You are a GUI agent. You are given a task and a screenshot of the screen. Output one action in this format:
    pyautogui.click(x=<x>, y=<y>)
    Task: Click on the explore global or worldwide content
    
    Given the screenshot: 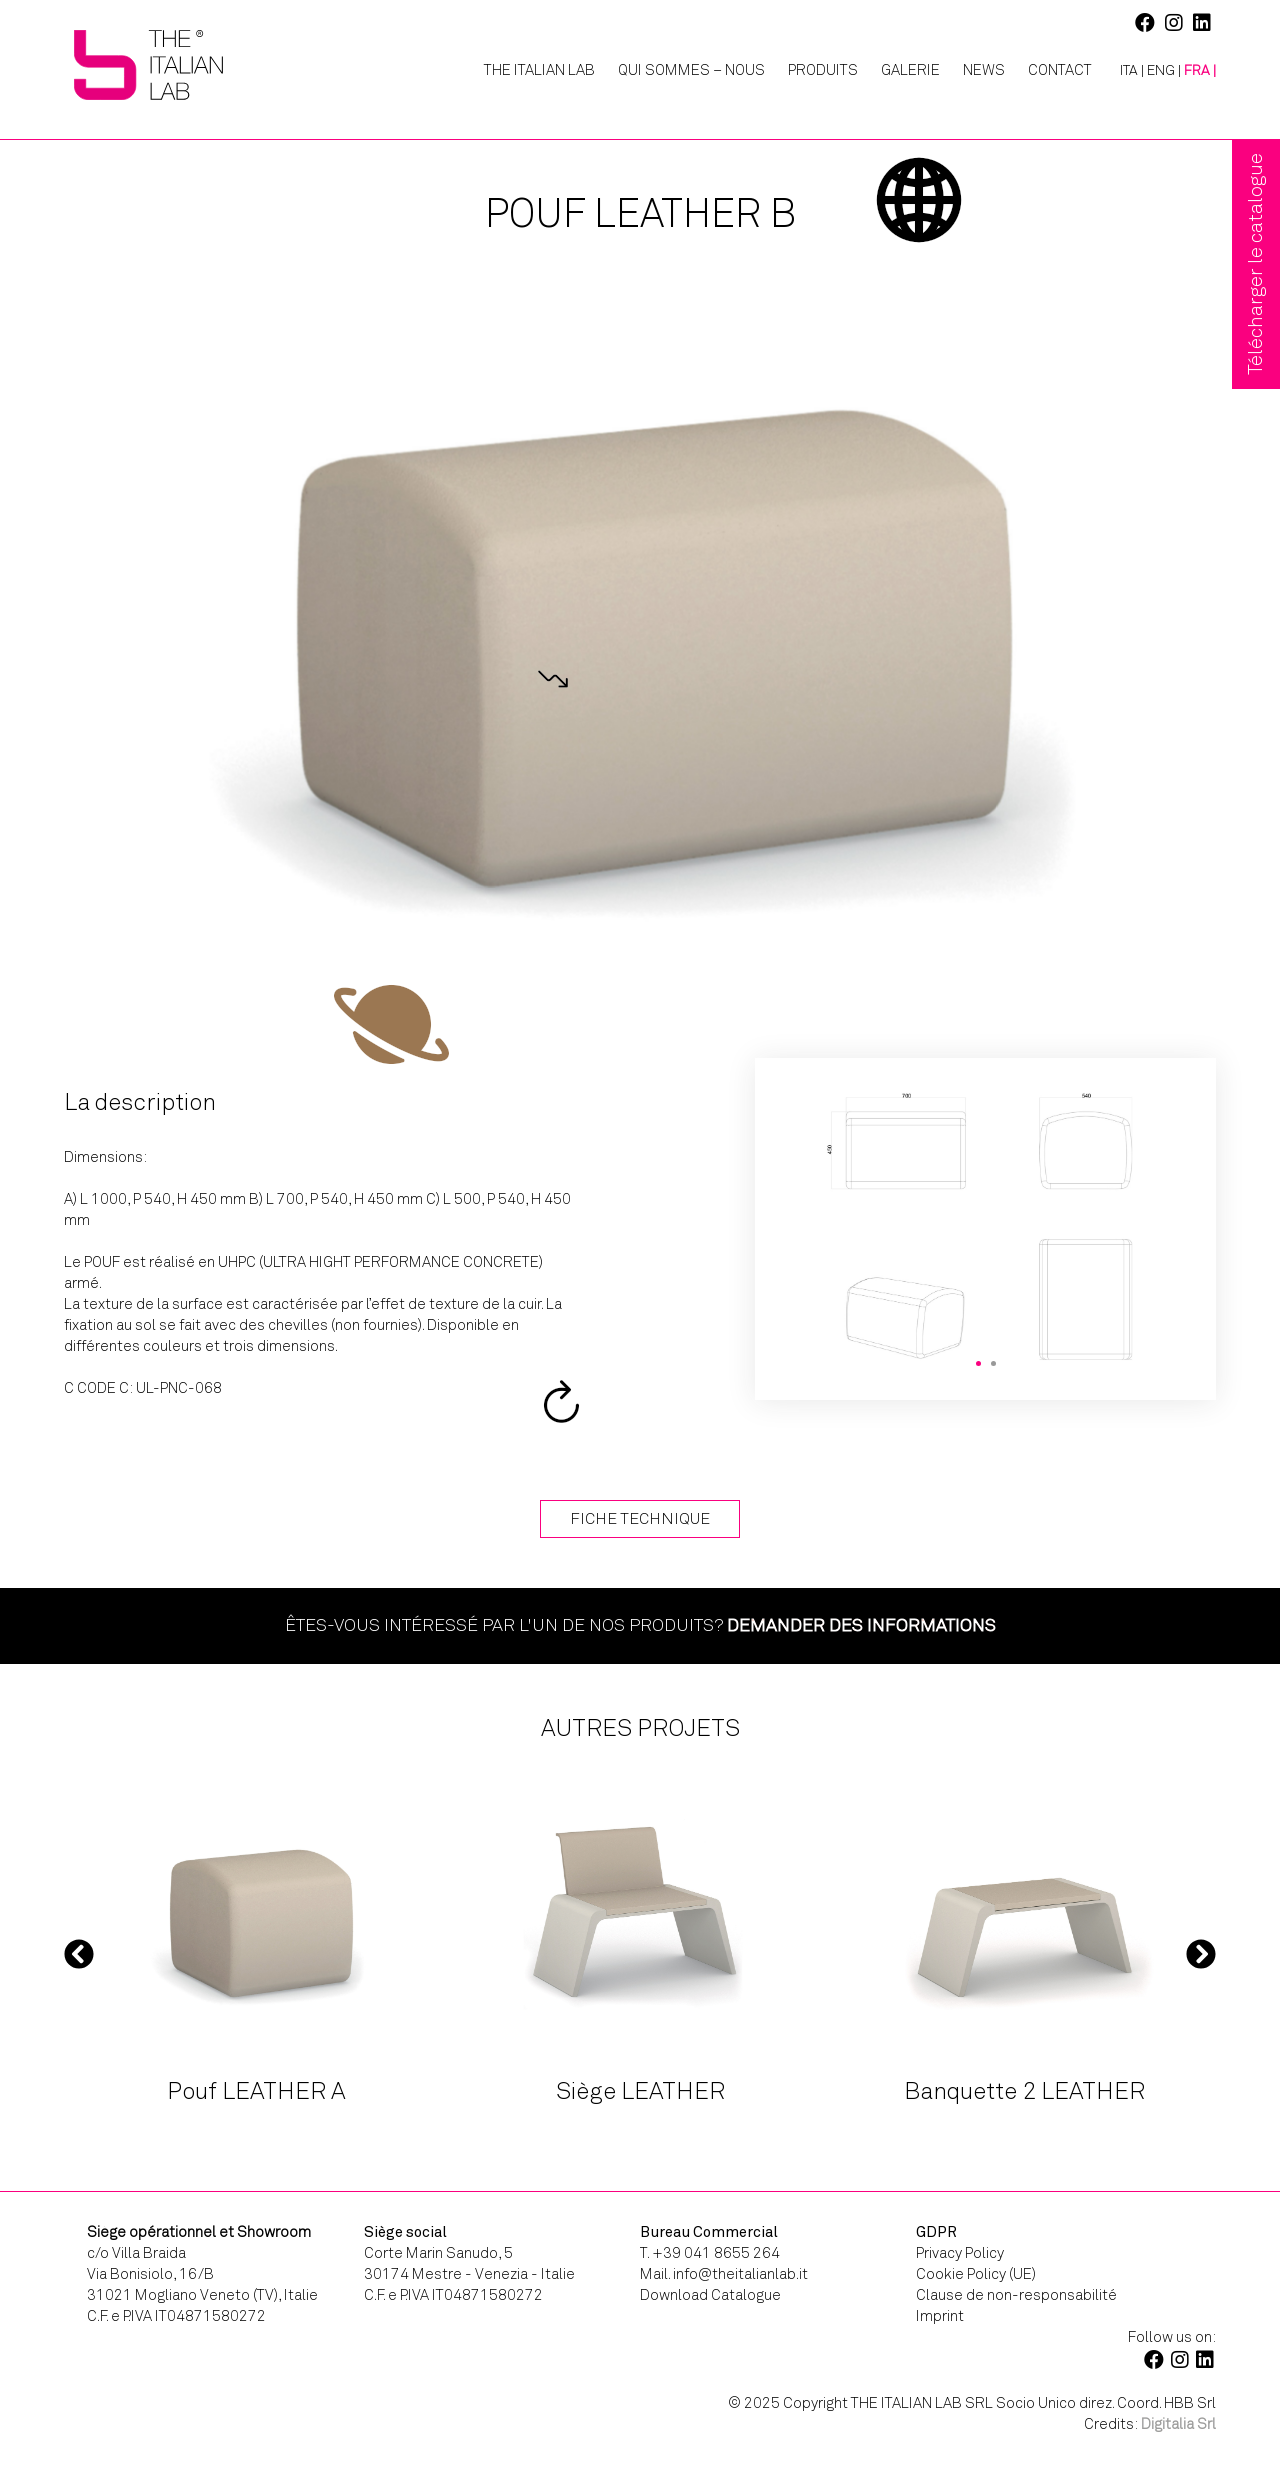 What is the action you would take?
    pyautogui.click(x=391, y=1024)
    